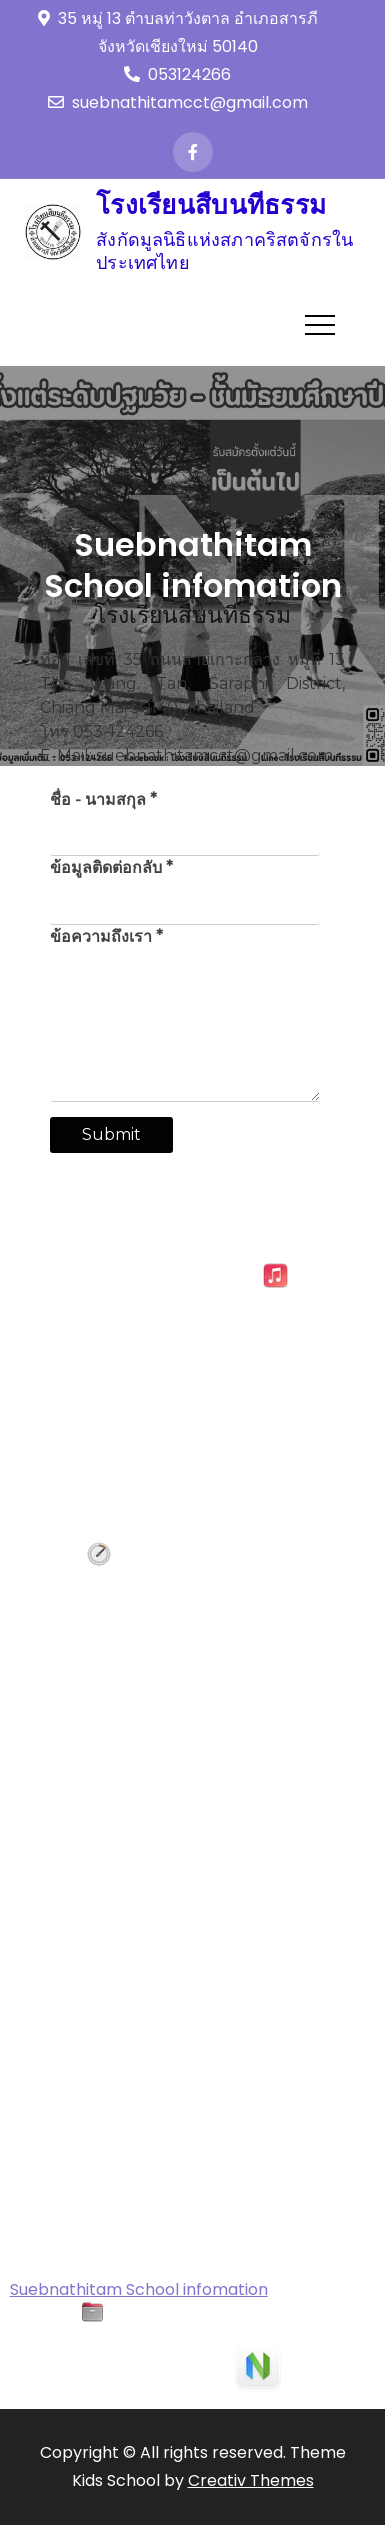  What do you see at coordinates (99, 1554) in the screenshot?
I see `open sysprof system profiler` at bounding box center [99, 1554].